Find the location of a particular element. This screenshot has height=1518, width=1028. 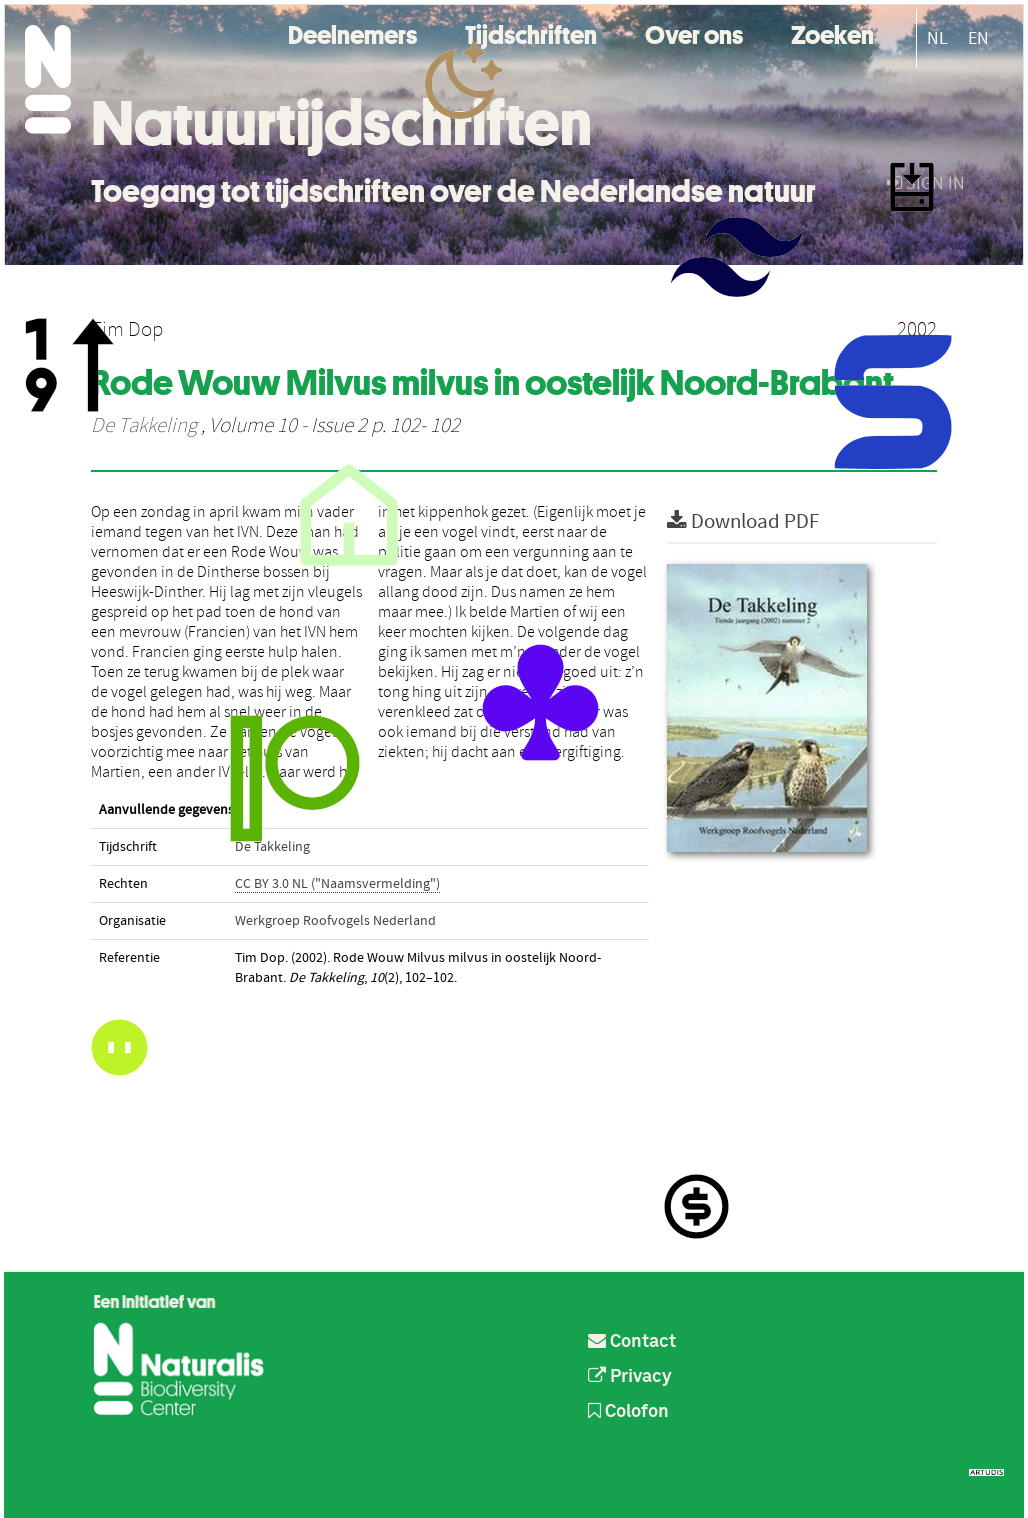

toggle dark mode or night theme is located at coordinates (460, 84).